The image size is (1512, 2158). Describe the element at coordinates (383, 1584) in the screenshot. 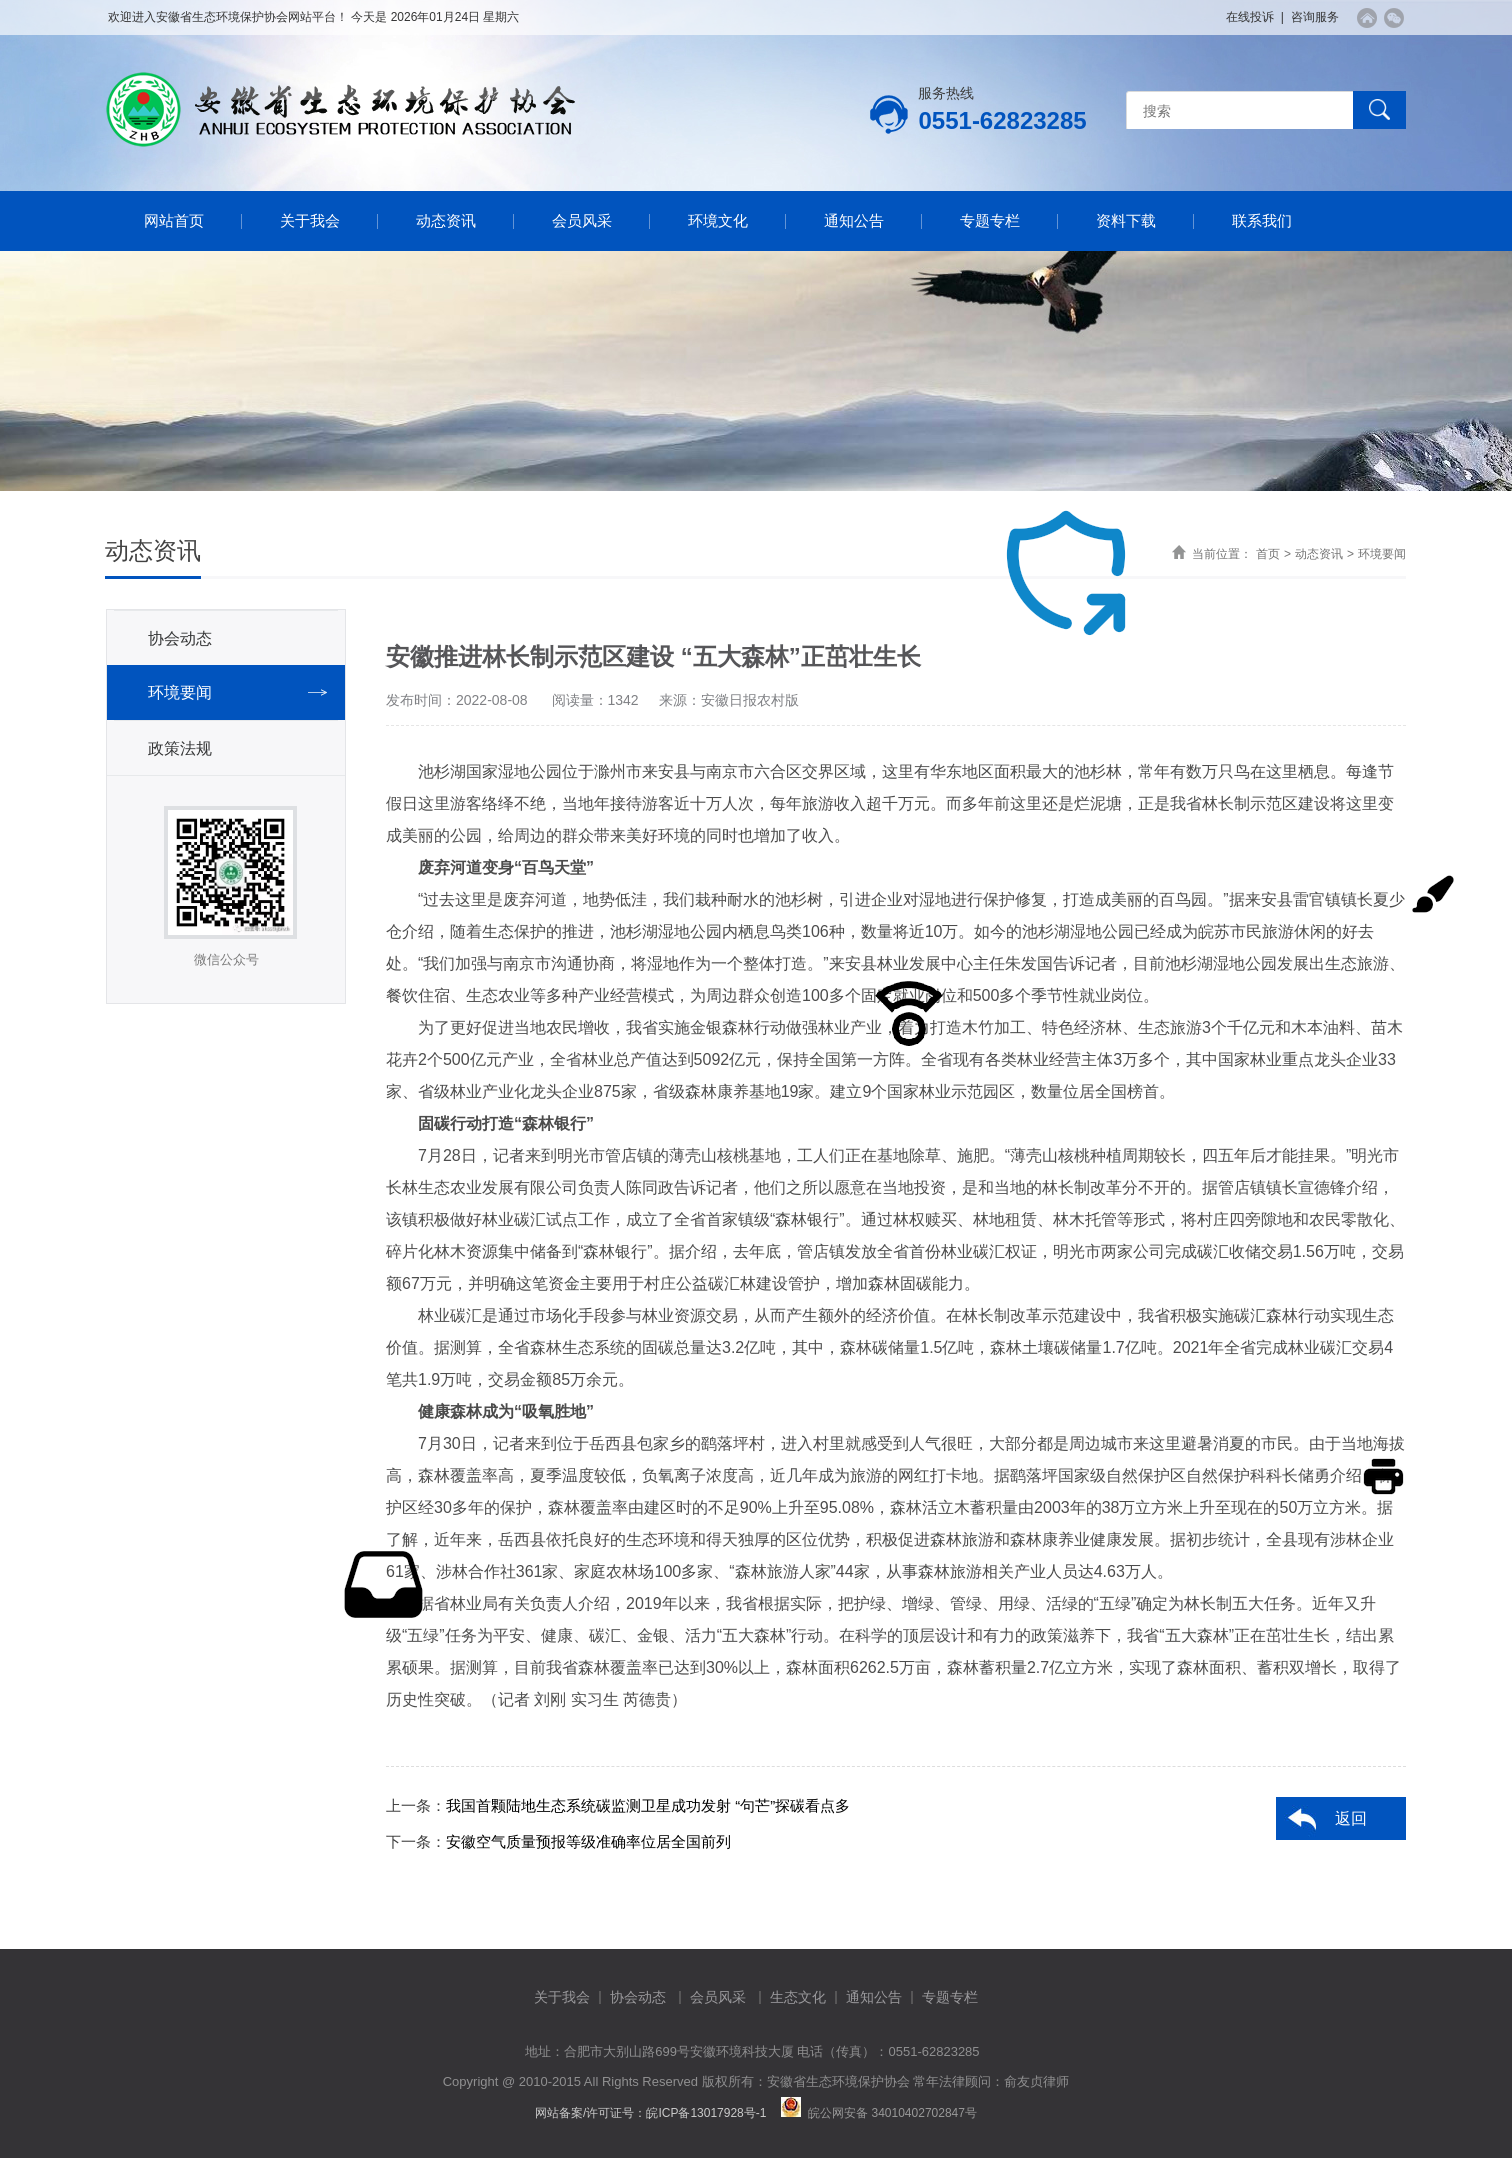

I see `view your inbox messages` at that location.